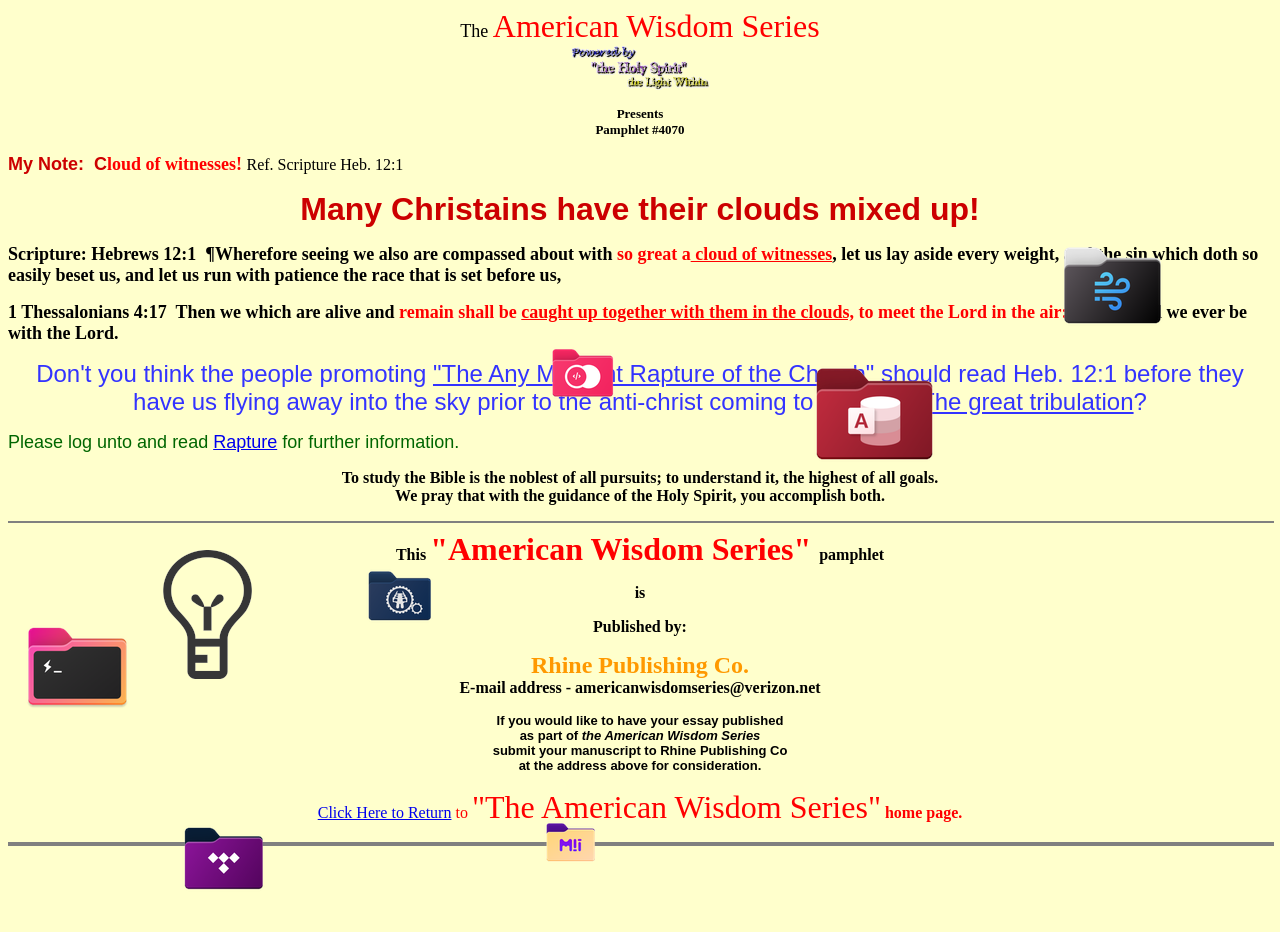 The height and width of the screenshot is (932, 1280). Describe the element at coordinates (223, 860) in the screenshot. I see `open folder containing tidal music files` at that location.